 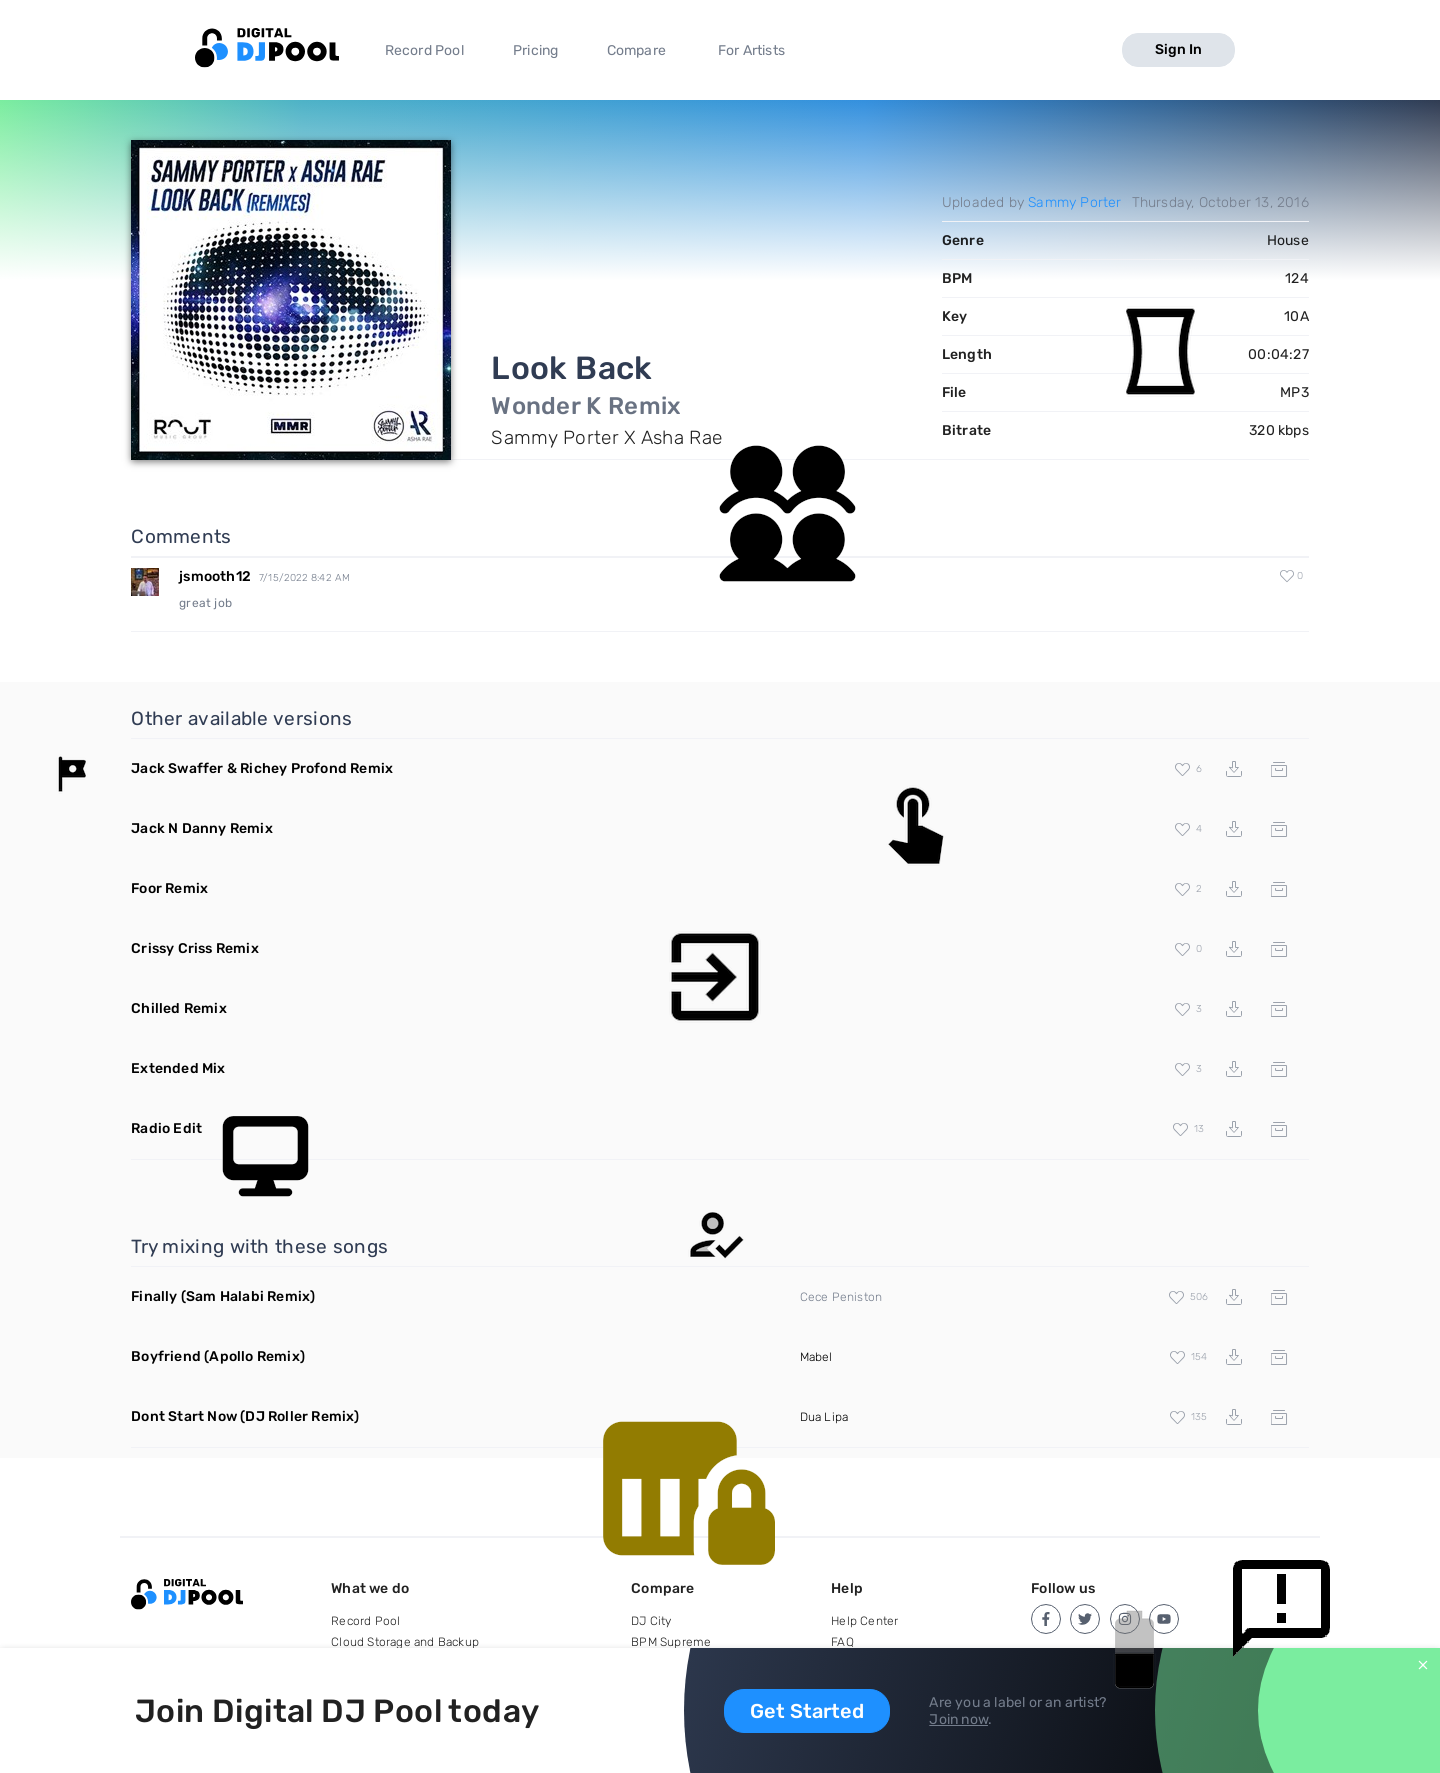 I want to click on view announcements or alerts, so click(x=1281, y=1608).